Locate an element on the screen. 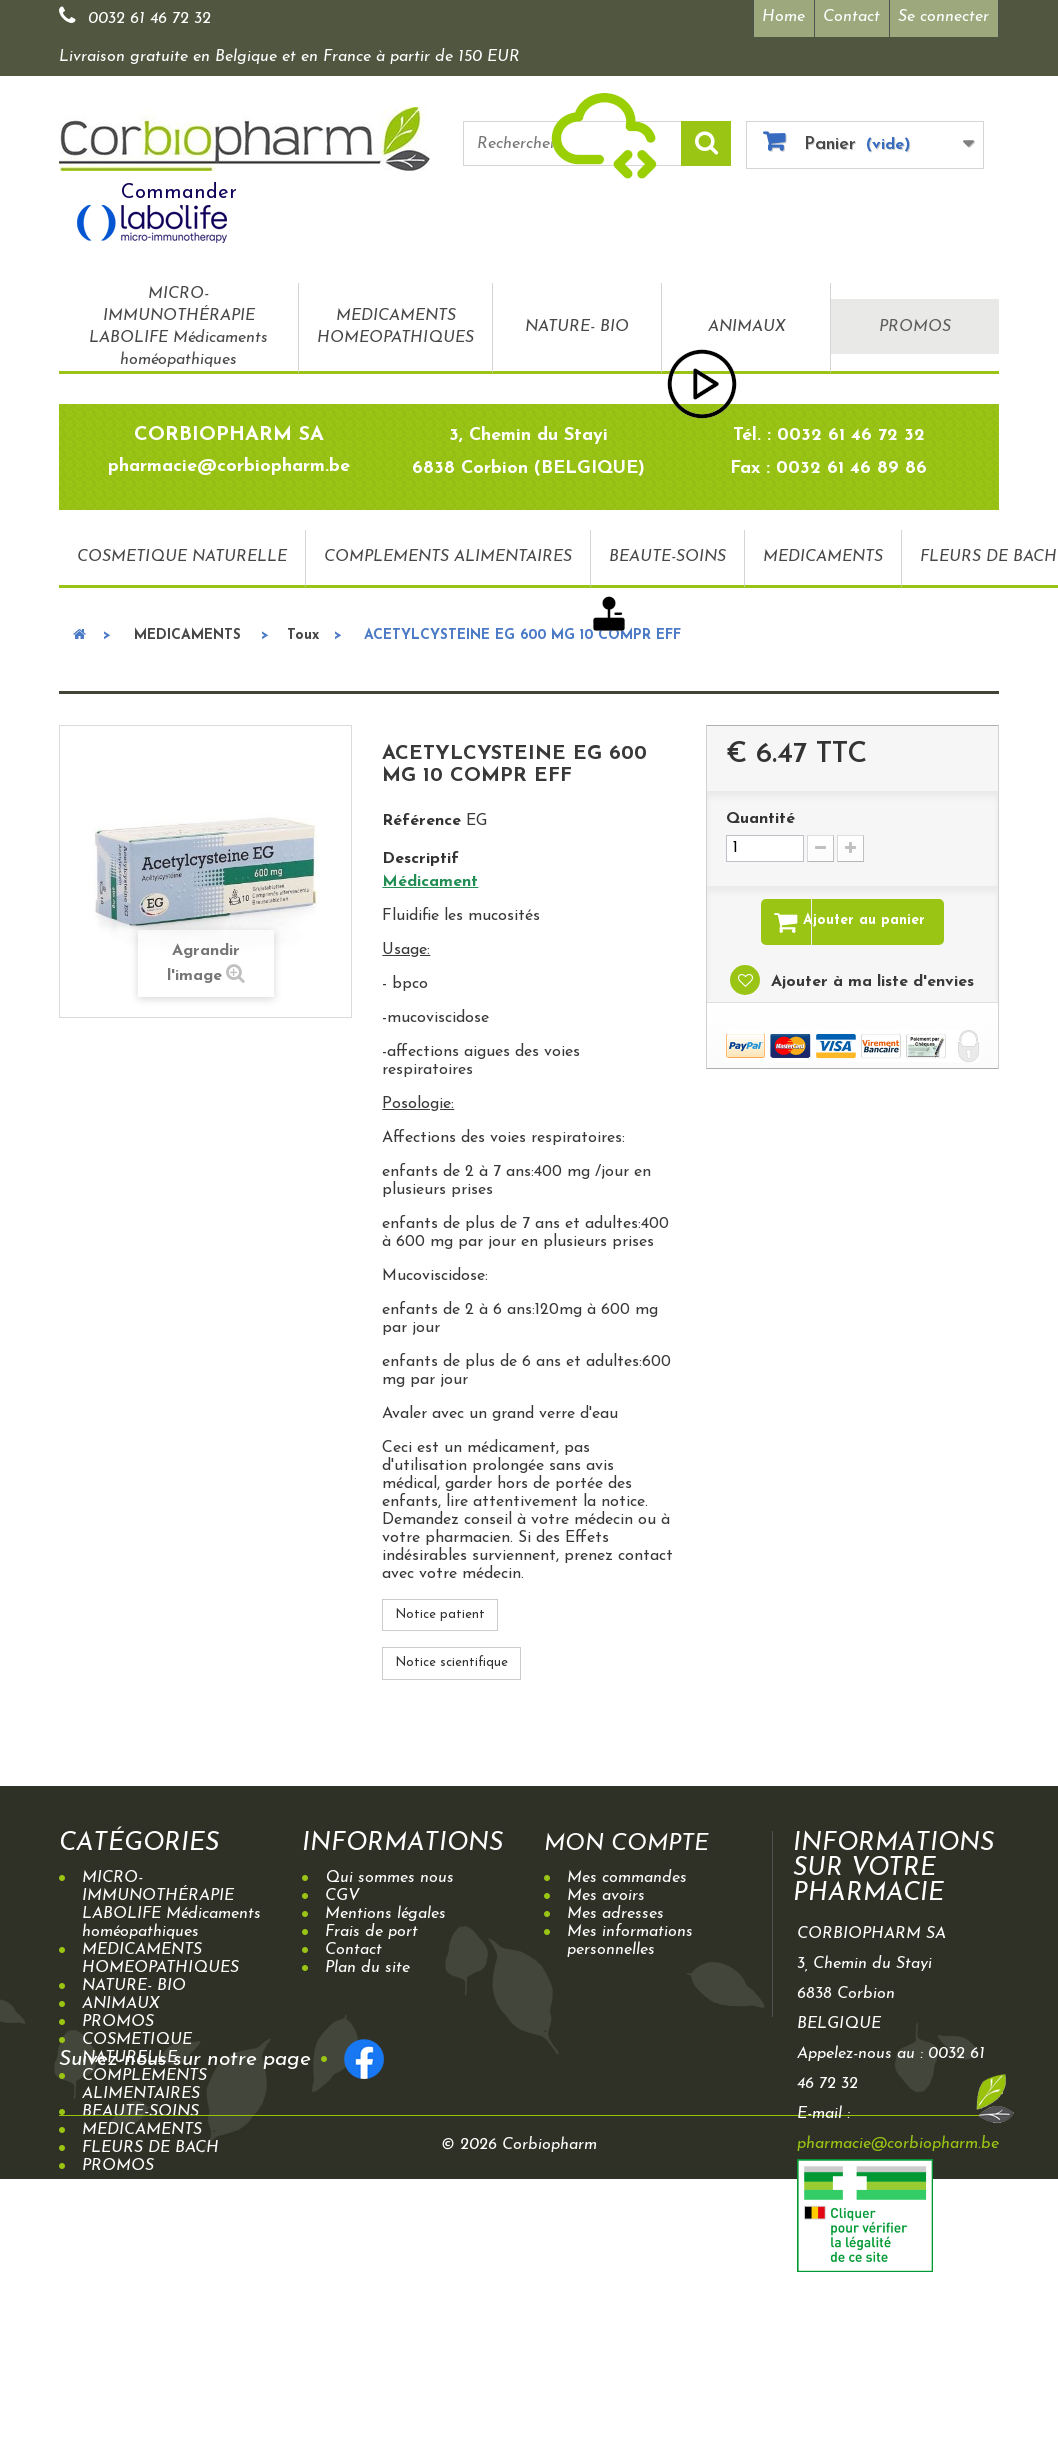  access cloud-based code or development tools is located at coordinates (604, 131).